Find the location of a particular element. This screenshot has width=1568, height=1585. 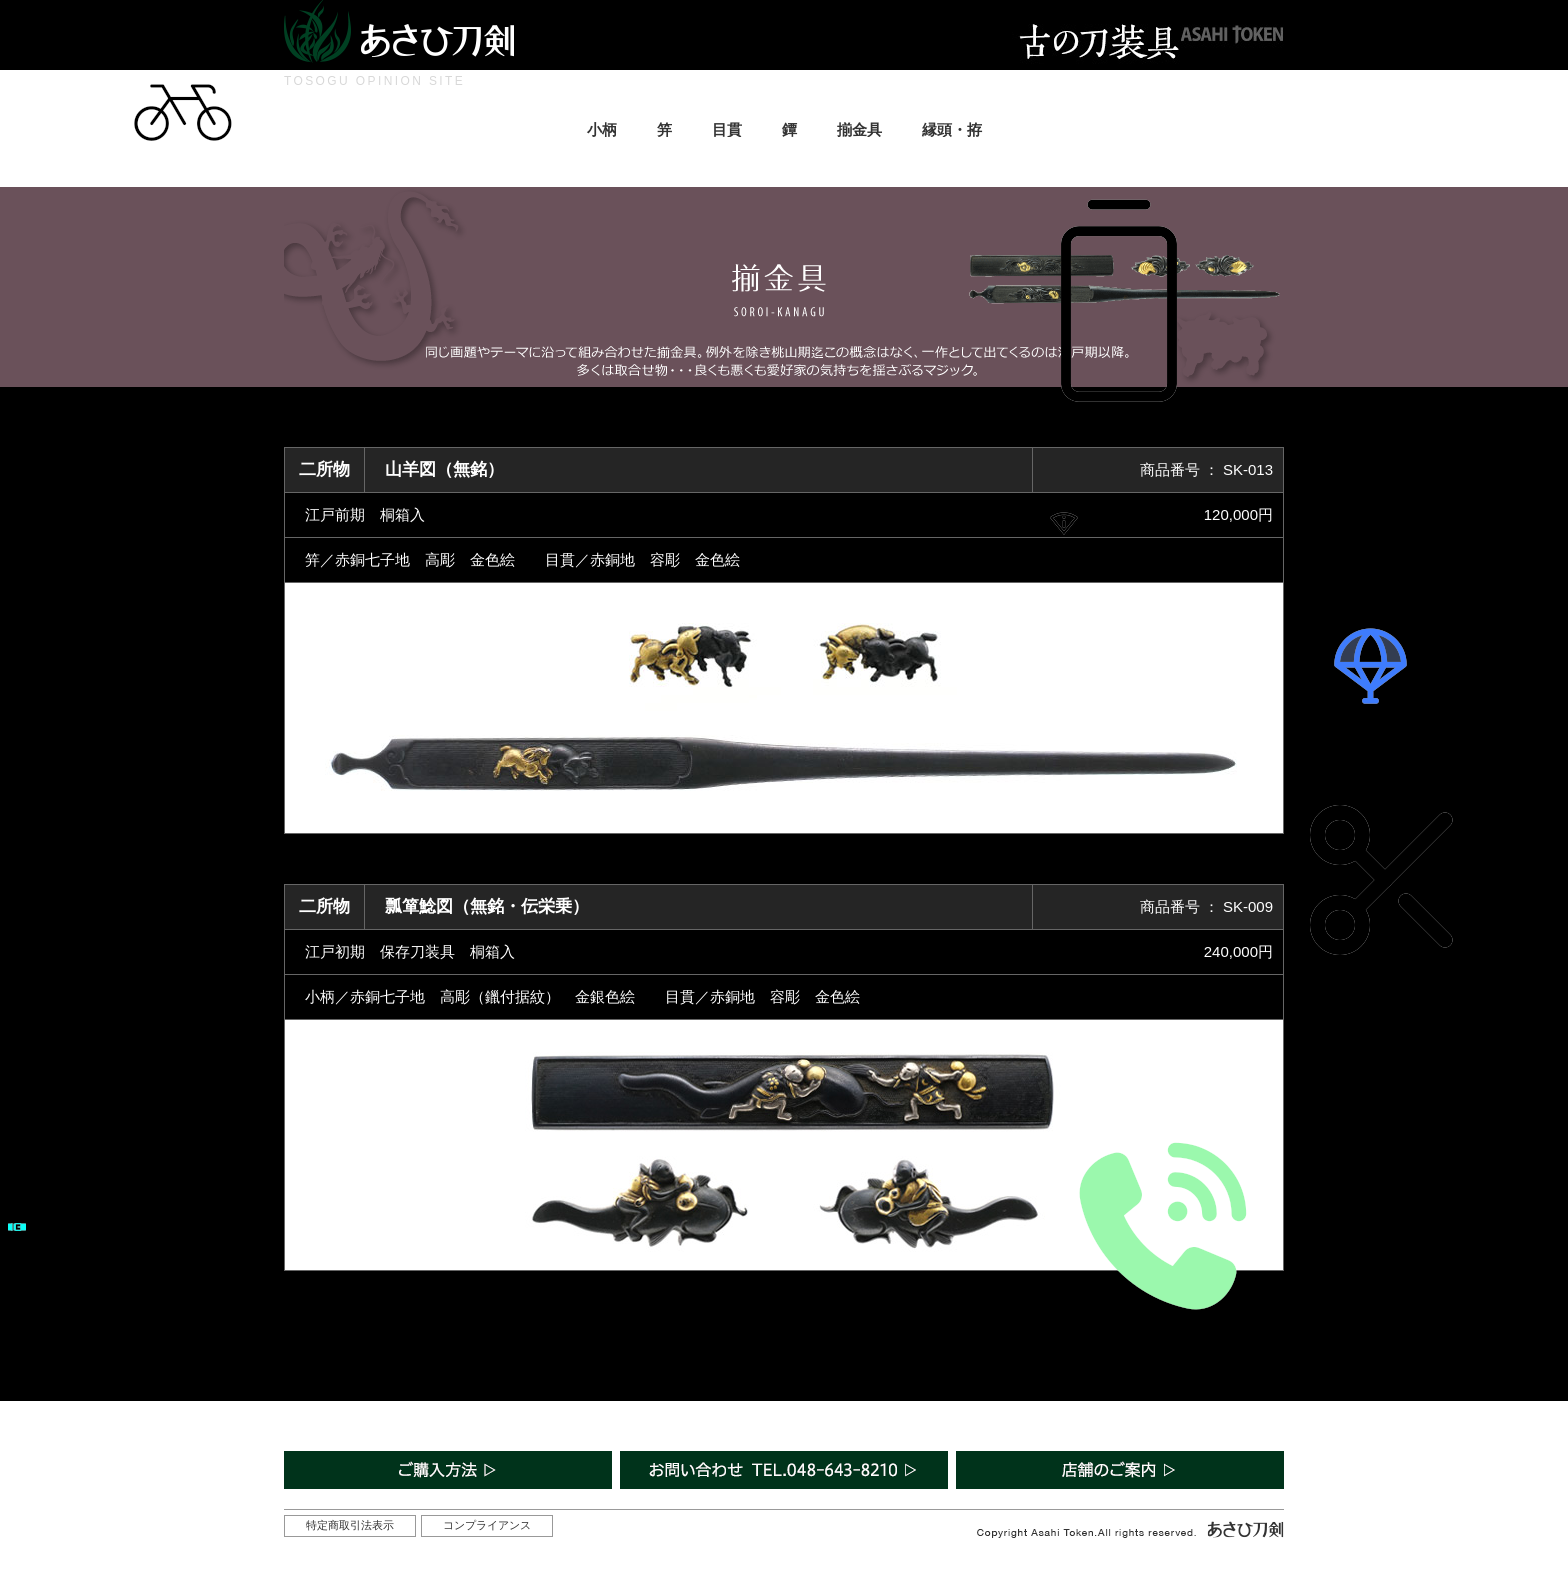

adjust call volume settings is located at coordinates (1158, 1231).